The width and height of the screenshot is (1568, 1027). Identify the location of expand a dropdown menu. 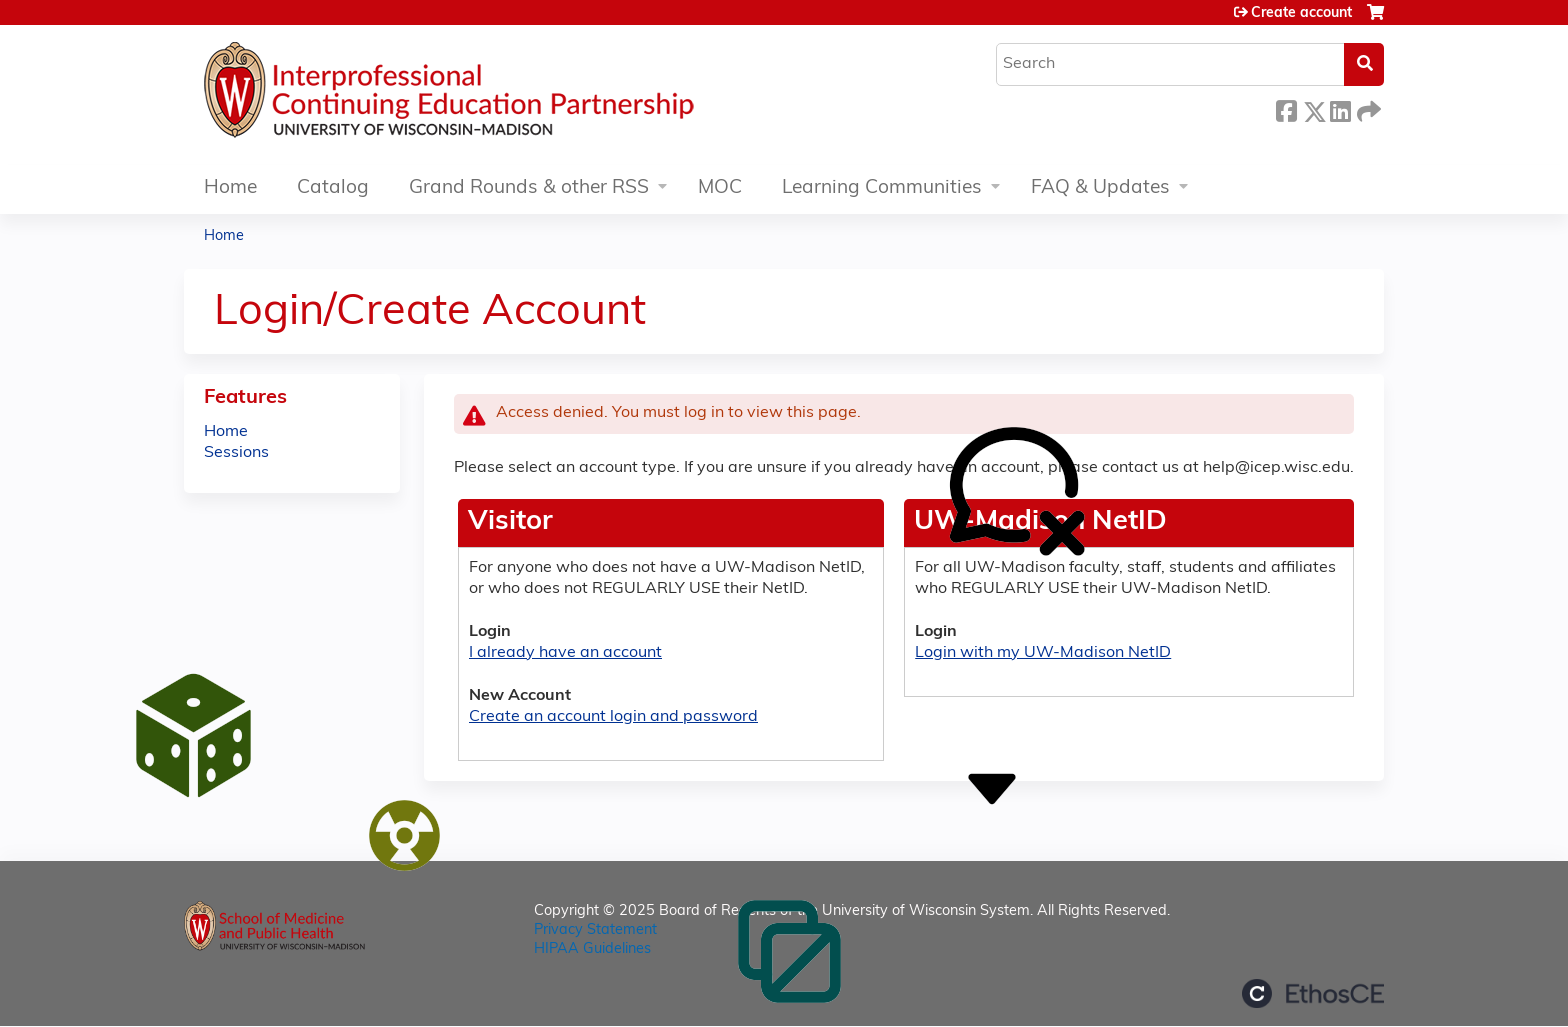
(992, 789).